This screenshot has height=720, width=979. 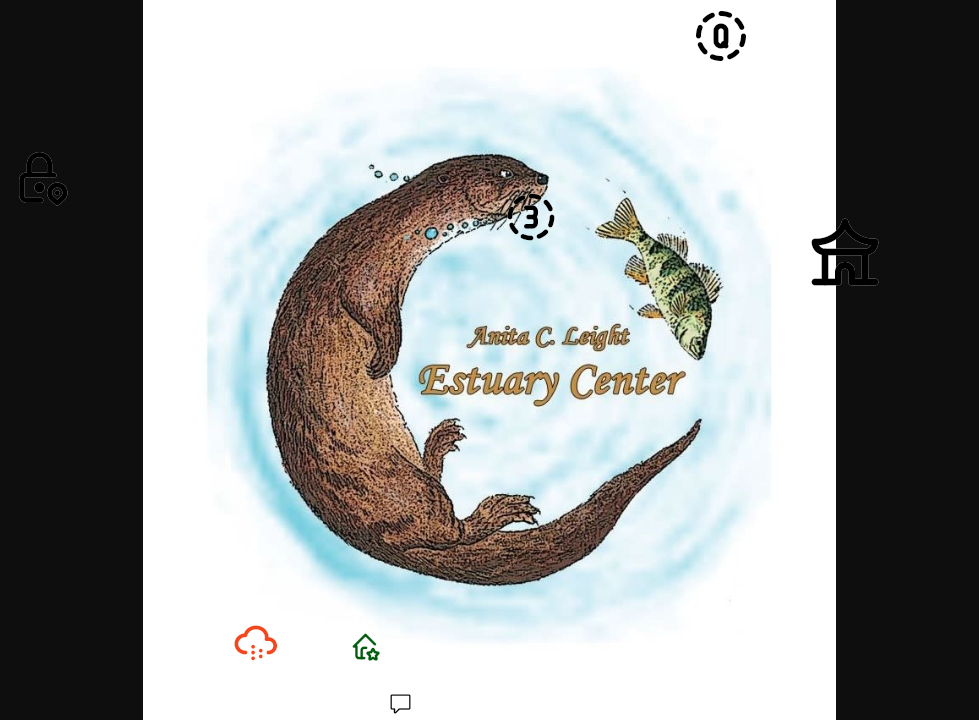 I want to click on set a location-based lock or security trigger, so click(x=39, y=177).